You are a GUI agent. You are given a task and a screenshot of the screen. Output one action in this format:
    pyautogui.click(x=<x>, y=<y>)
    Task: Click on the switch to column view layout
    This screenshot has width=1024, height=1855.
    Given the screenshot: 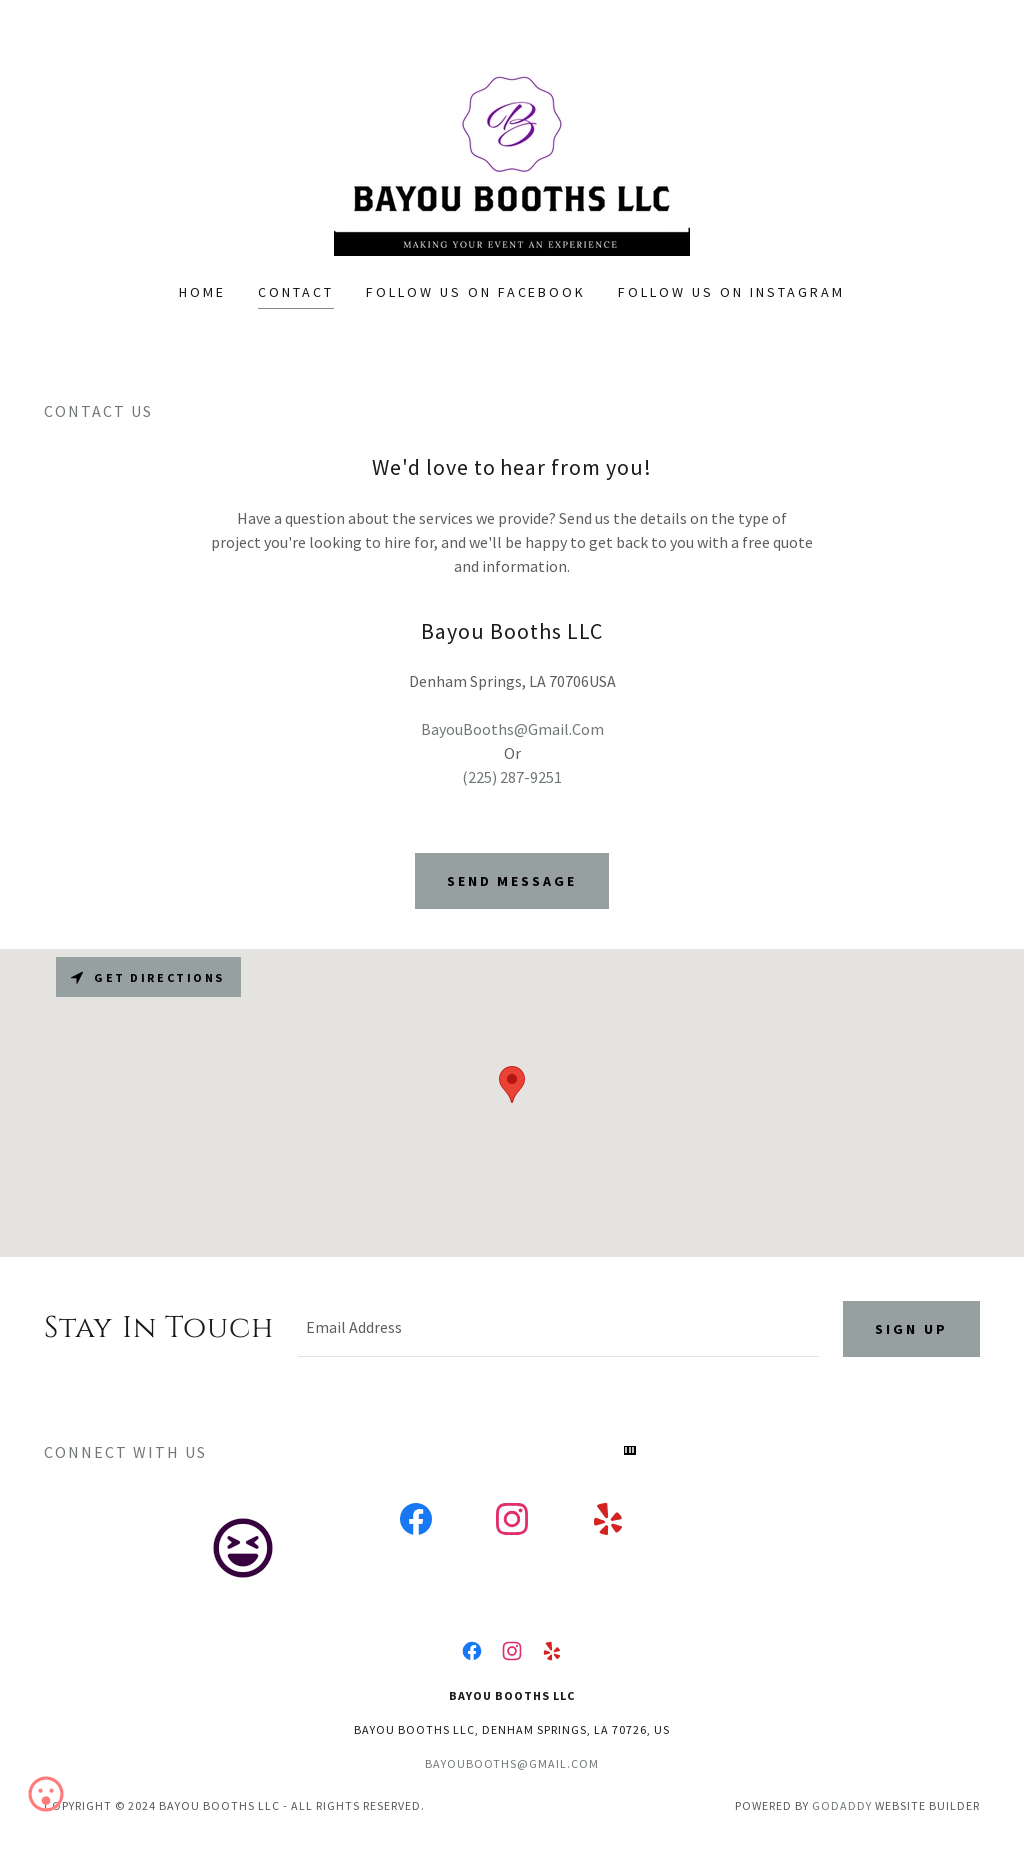 What is the action you would take?
    pyautogui.click(x=629, y=1450)
    